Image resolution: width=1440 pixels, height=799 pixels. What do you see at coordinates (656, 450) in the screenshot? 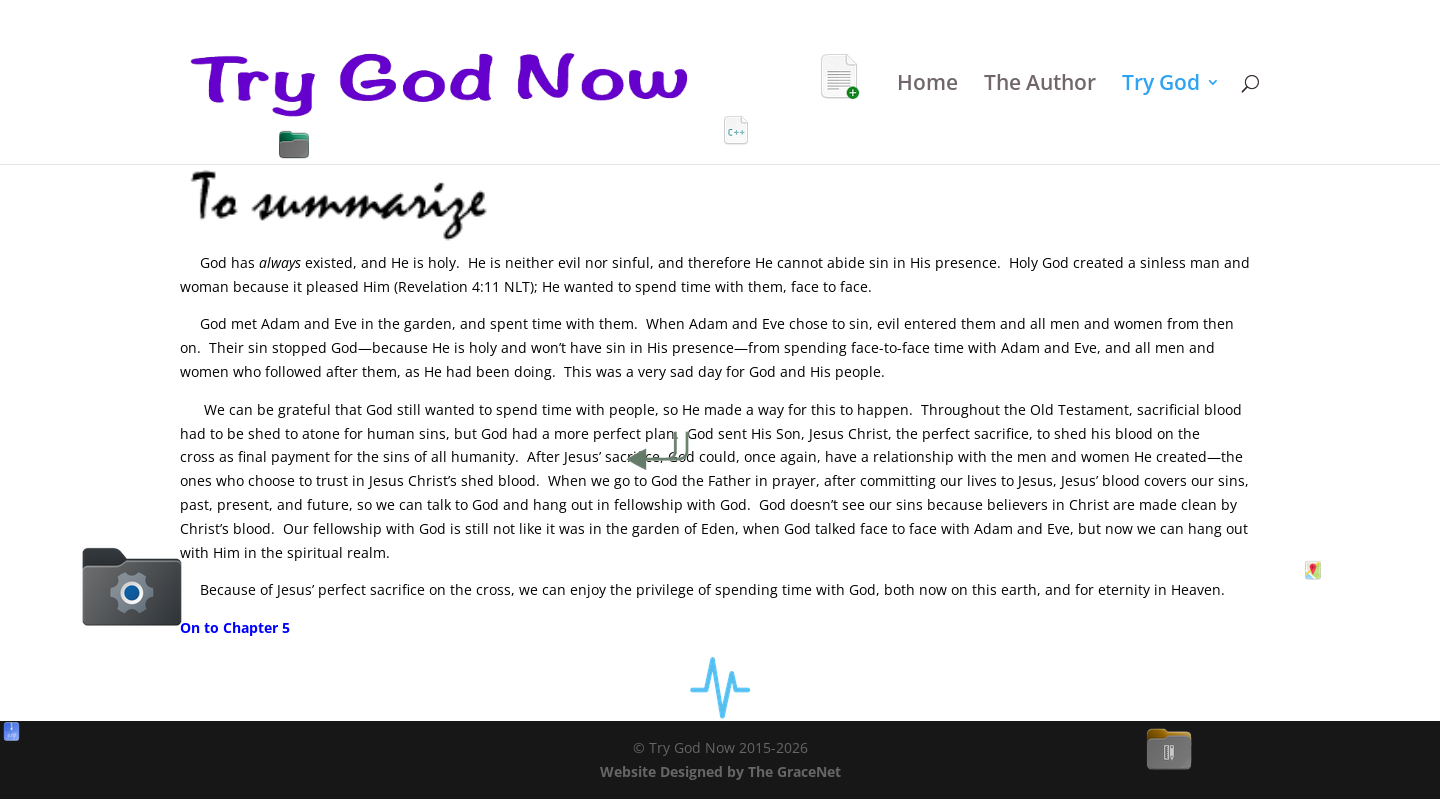
I see `reply to all recipients of an email` at bounding box center [656, 450].